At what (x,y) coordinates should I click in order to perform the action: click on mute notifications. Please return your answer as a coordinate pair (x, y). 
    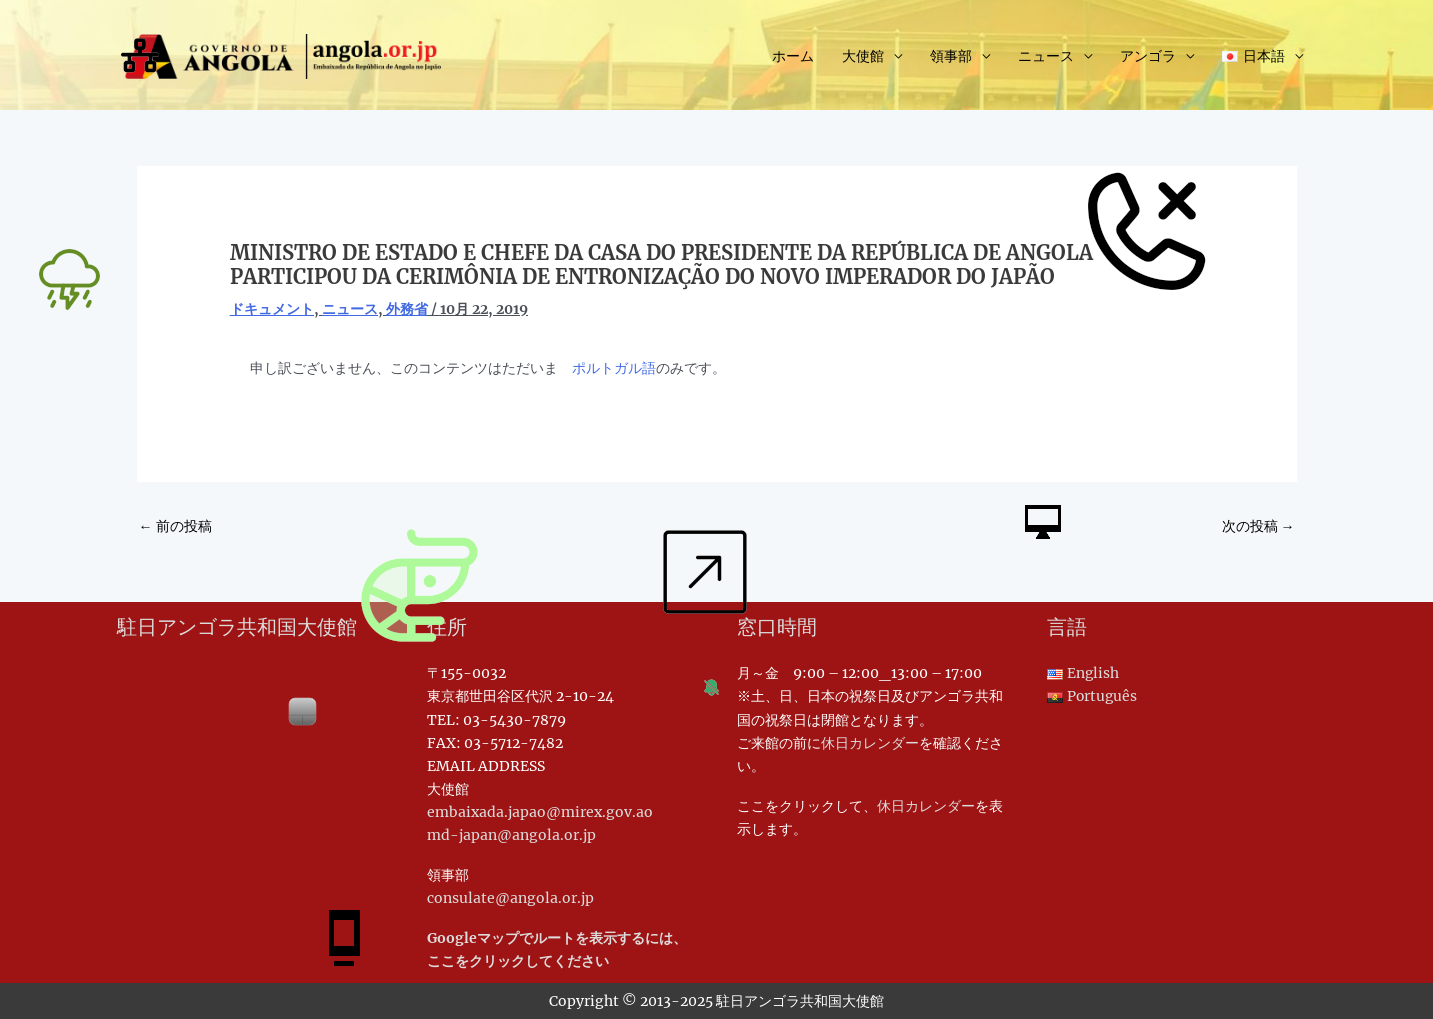
    Looking at the image, I should click on (711, 687).